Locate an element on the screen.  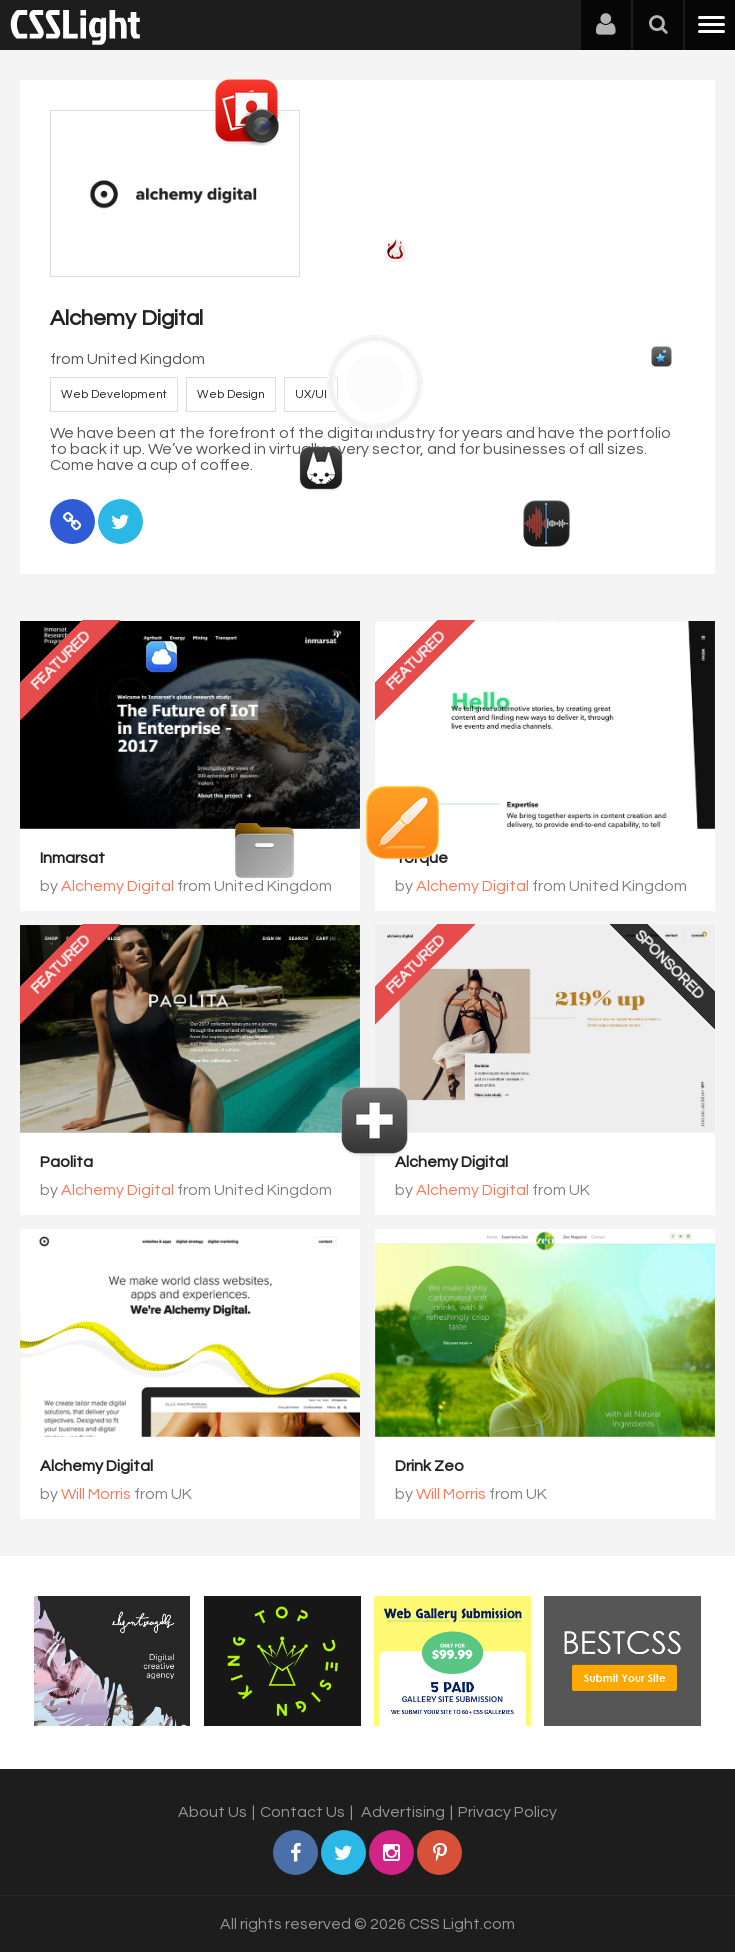
open the mycanal streaming app is located at coordinates (374, 1120).